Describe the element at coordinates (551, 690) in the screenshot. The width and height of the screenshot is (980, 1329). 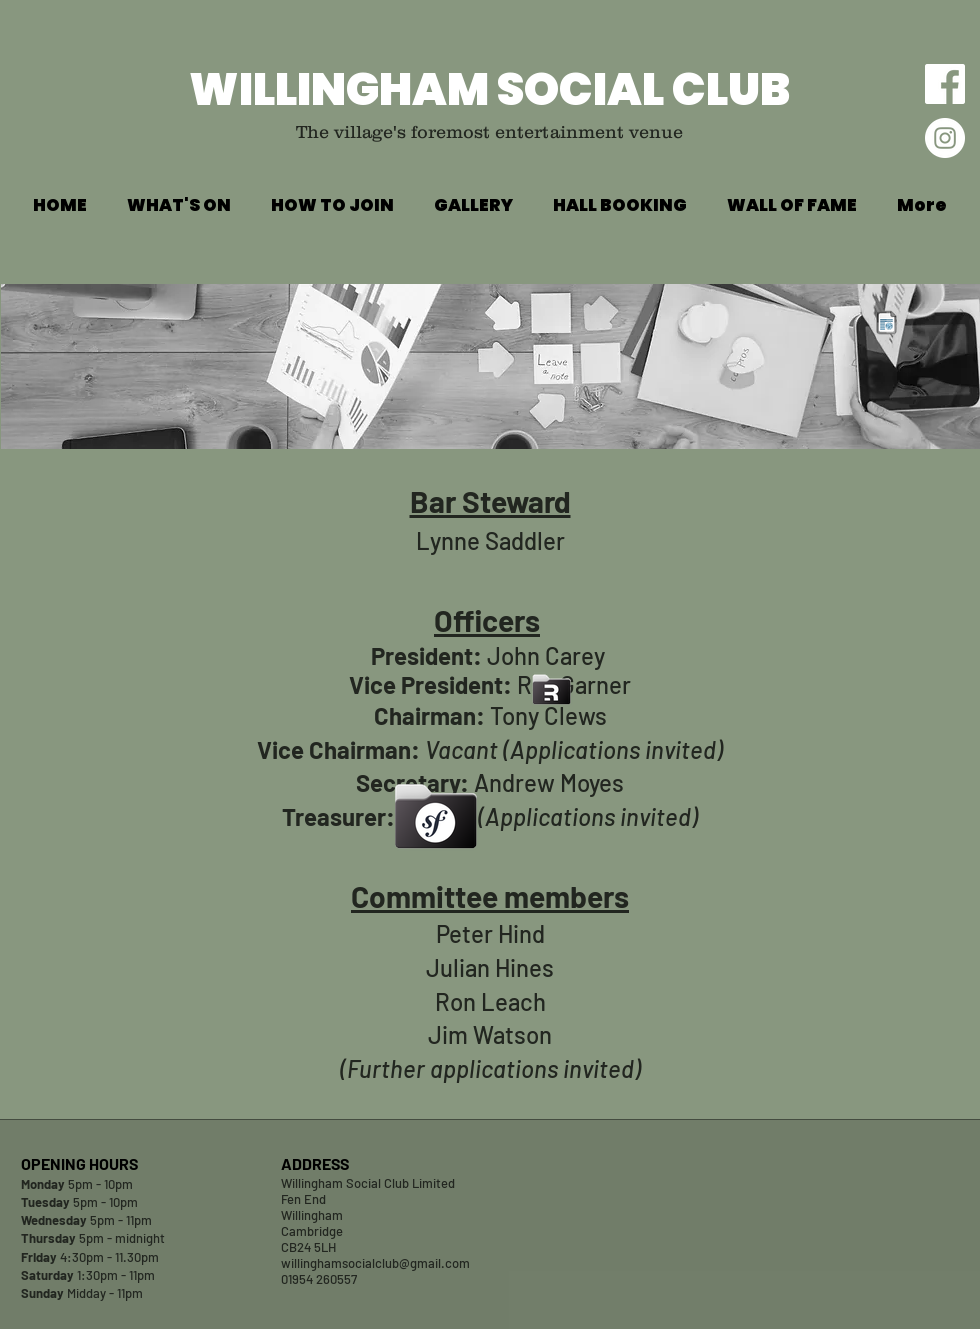
I see `open remix project folder` at that location.